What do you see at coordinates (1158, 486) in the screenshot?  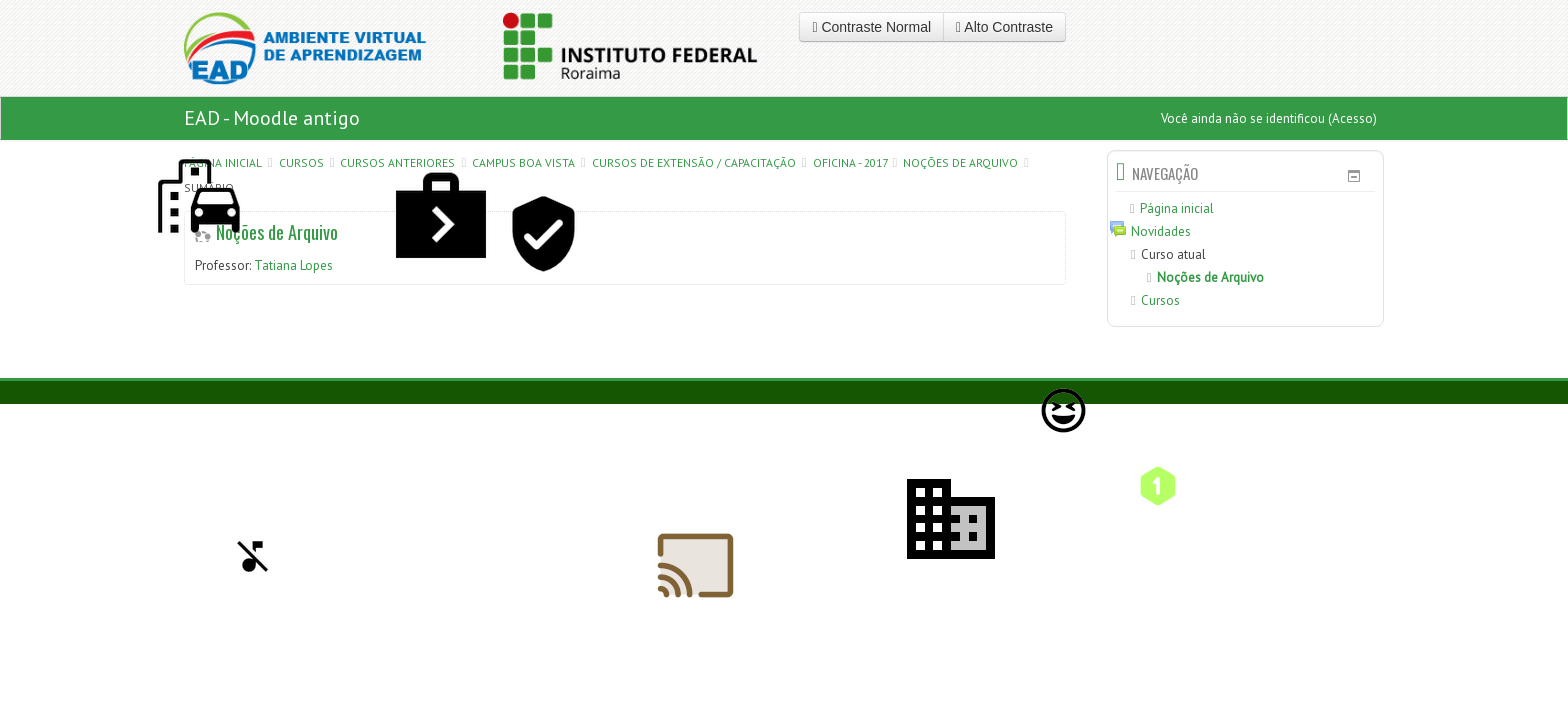 I see `indicates step one in a multi-step process` at bounding box center [1158, 486].